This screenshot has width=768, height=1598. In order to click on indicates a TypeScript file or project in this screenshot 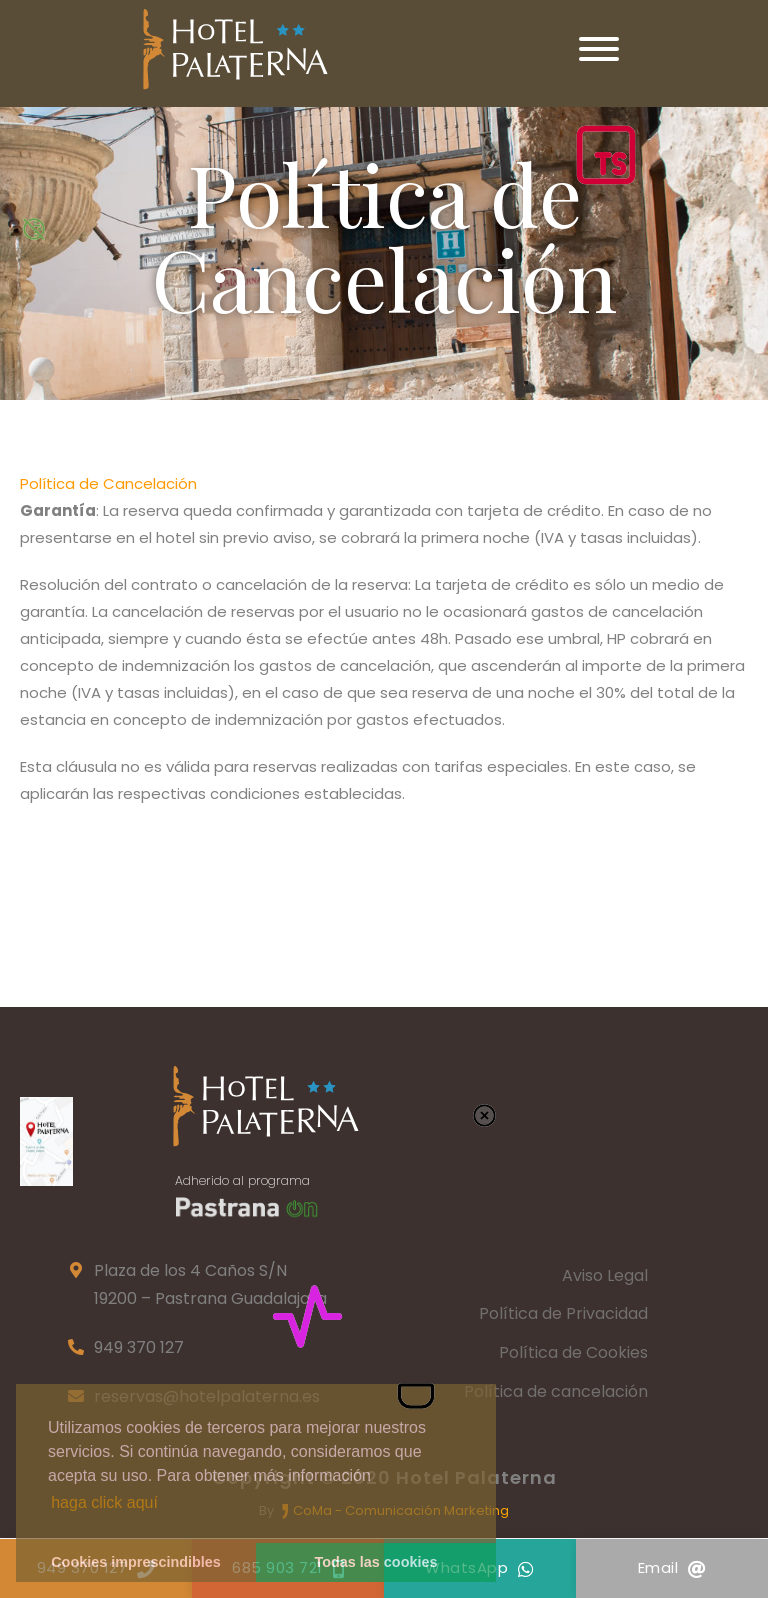, I will do `click(606, 155)`.